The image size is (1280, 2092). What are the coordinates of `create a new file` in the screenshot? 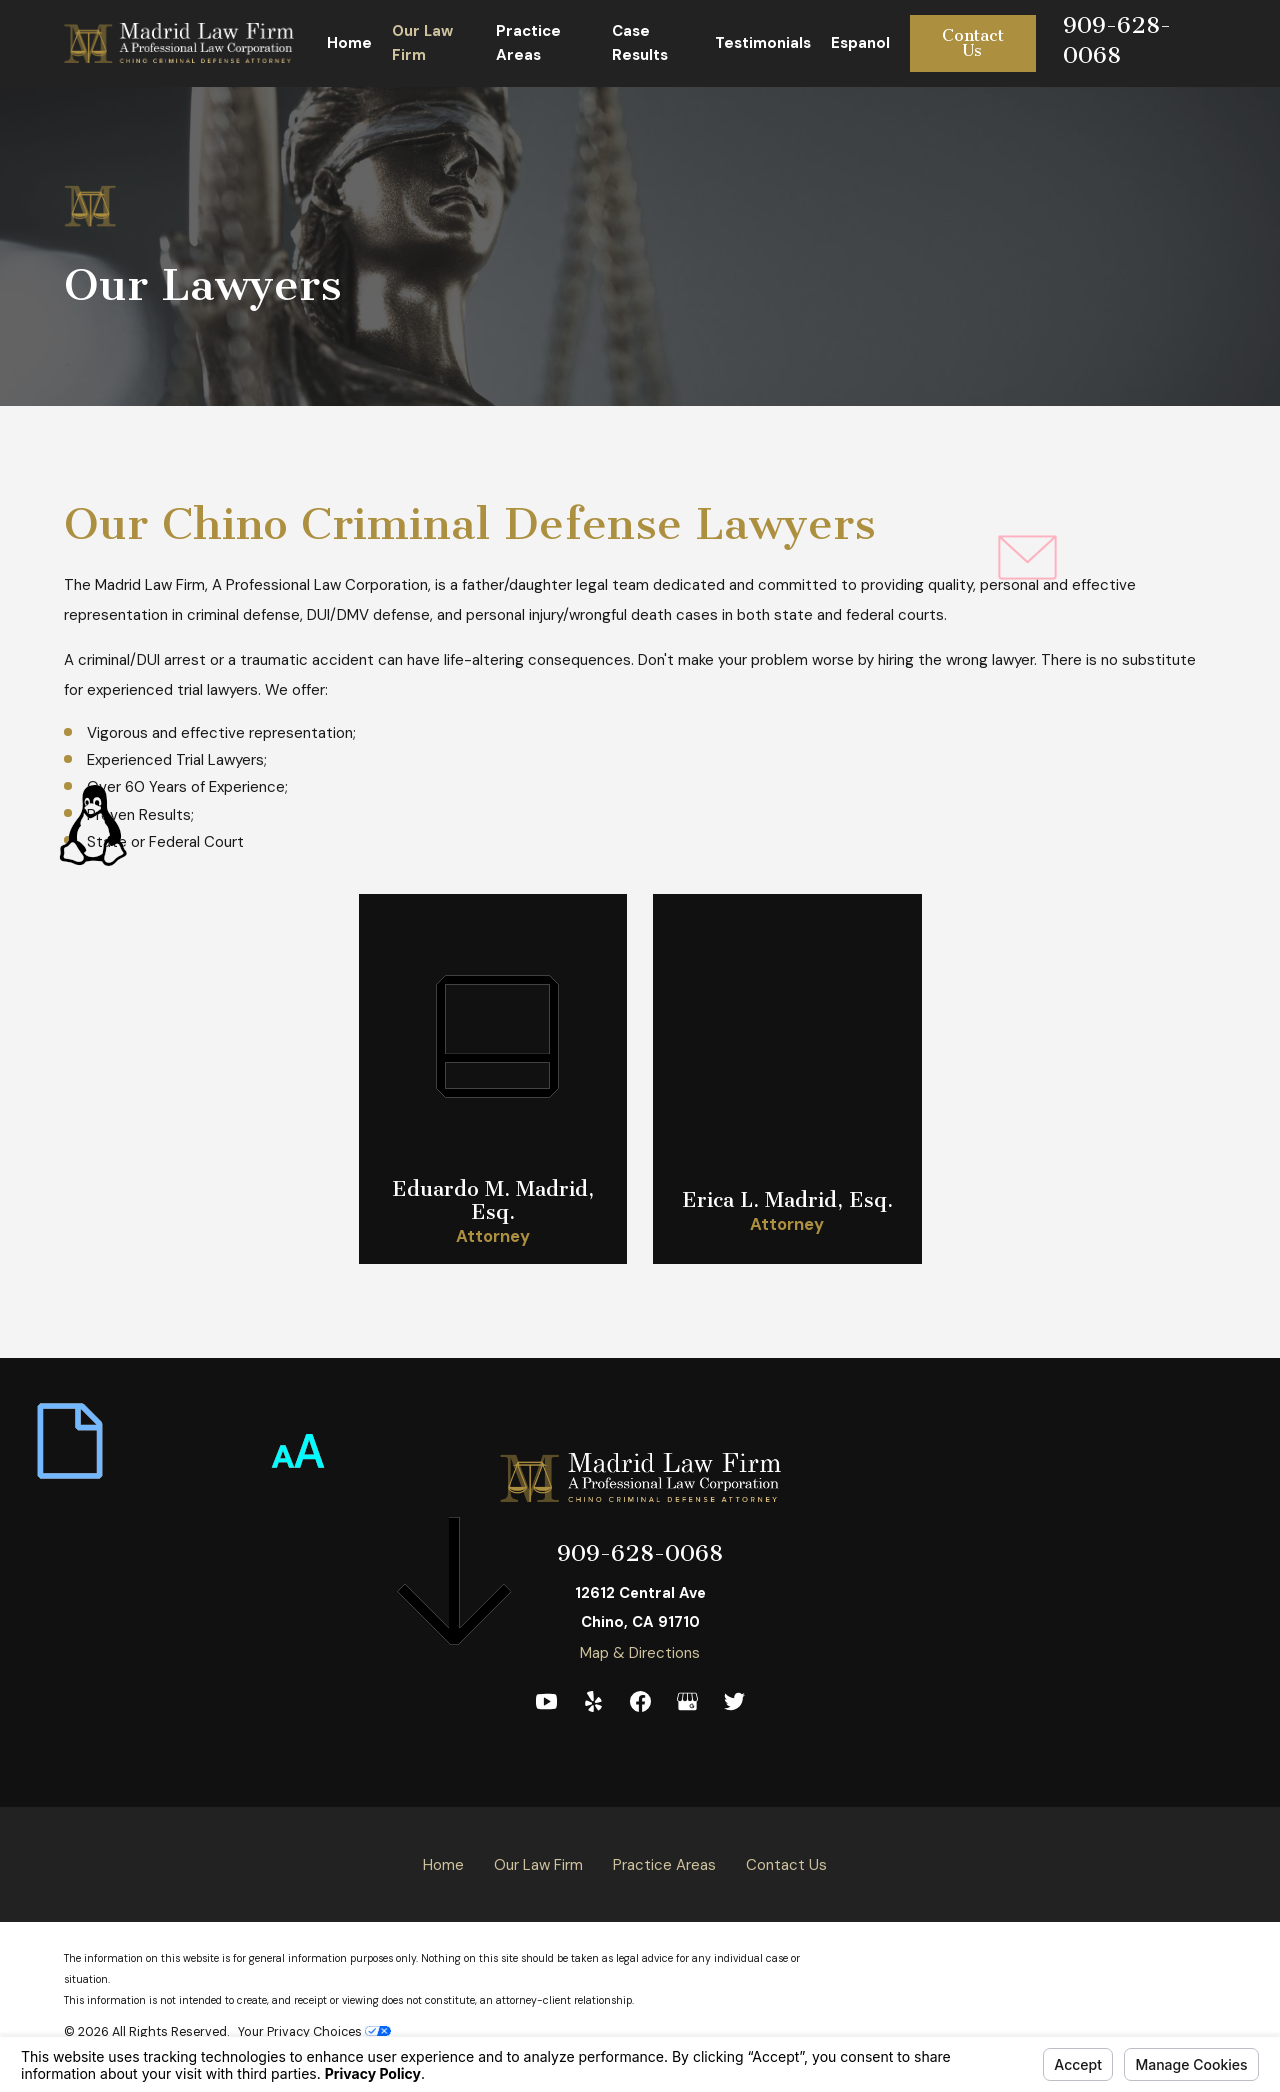 It's located at (70, 1441).